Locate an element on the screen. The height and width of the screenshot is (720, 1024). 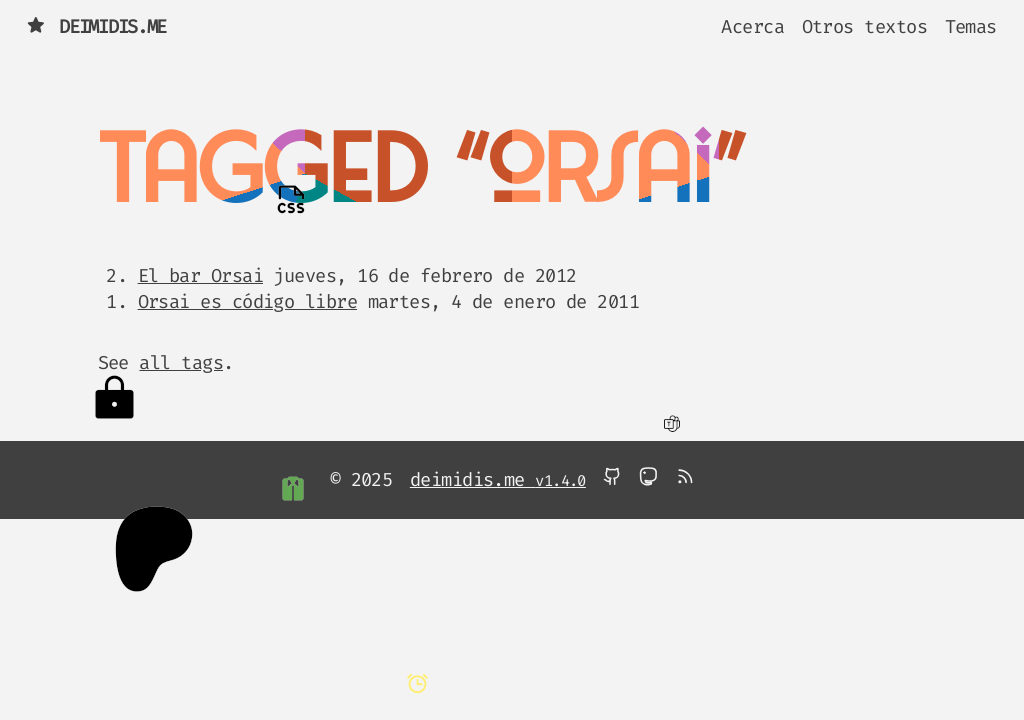
open microsoft teams is located at coordinates (672, 424).